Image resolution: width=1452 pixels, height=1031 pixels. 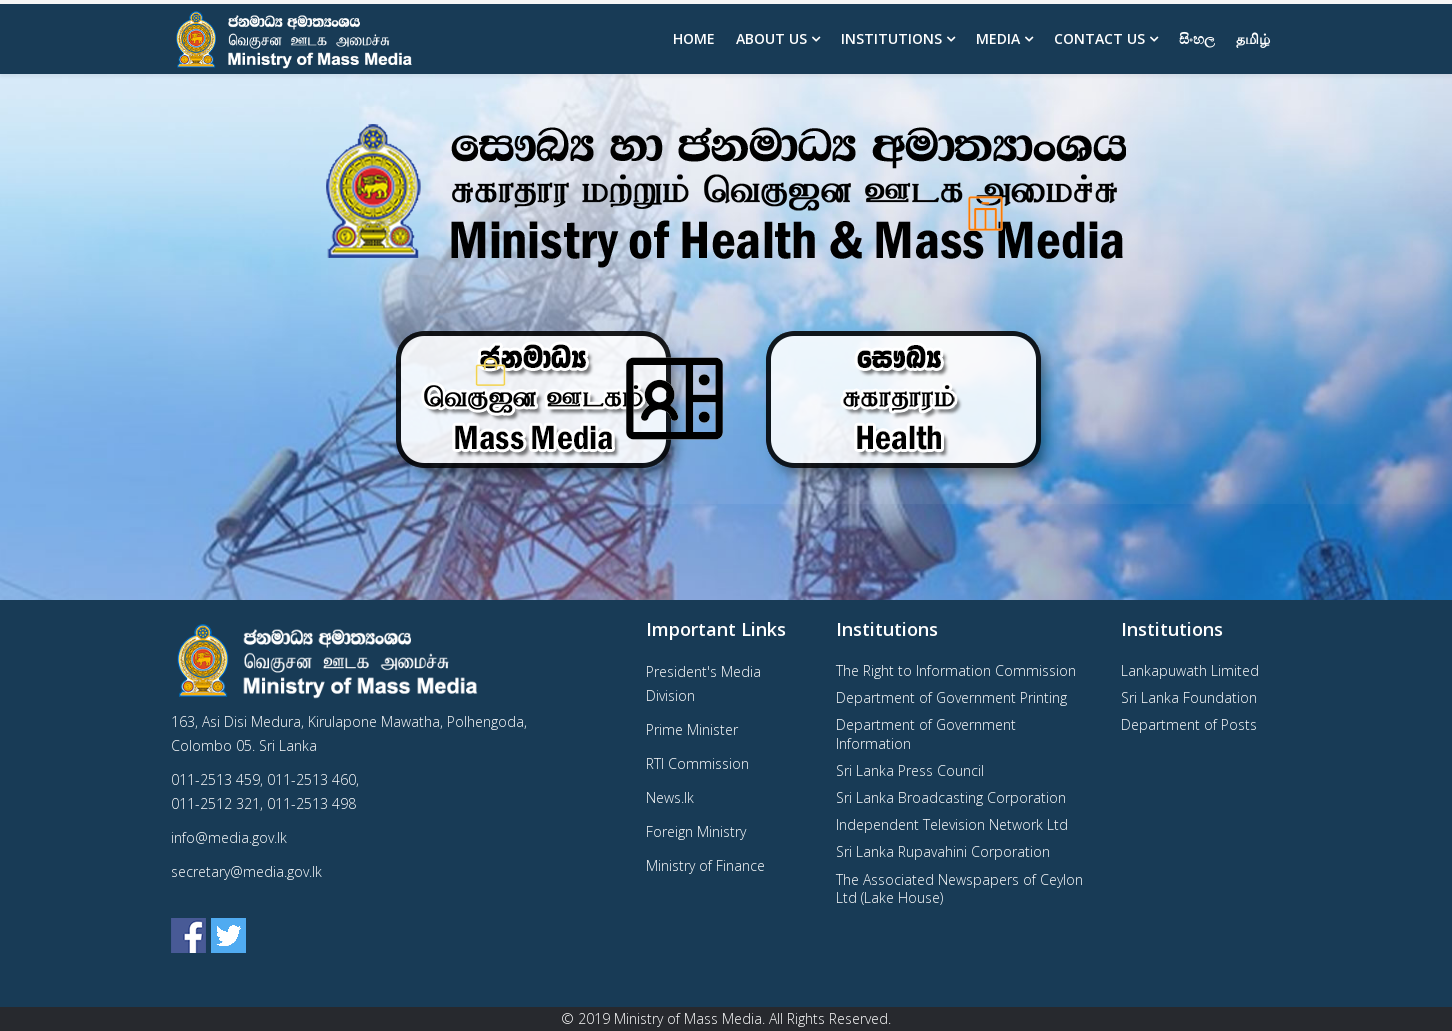 I want to click on view your shopping bag, so click(x=490, y=373).